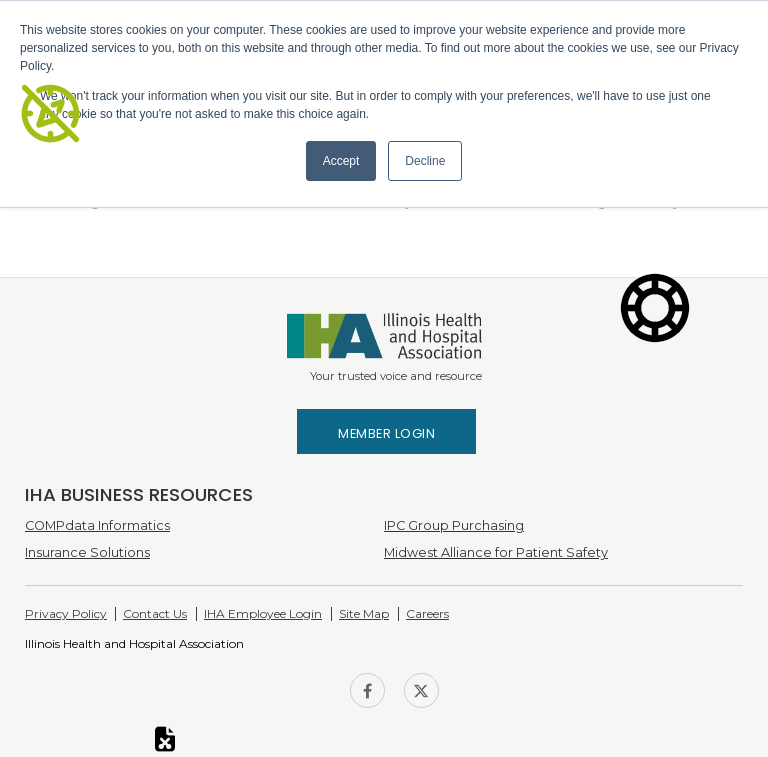 The width and height of the screenshot is (768, 757). What do you see at coordinates (50, 113) in the screenshot?
I see `compass or navigation feature disabled` at bounding box center [50, 113].